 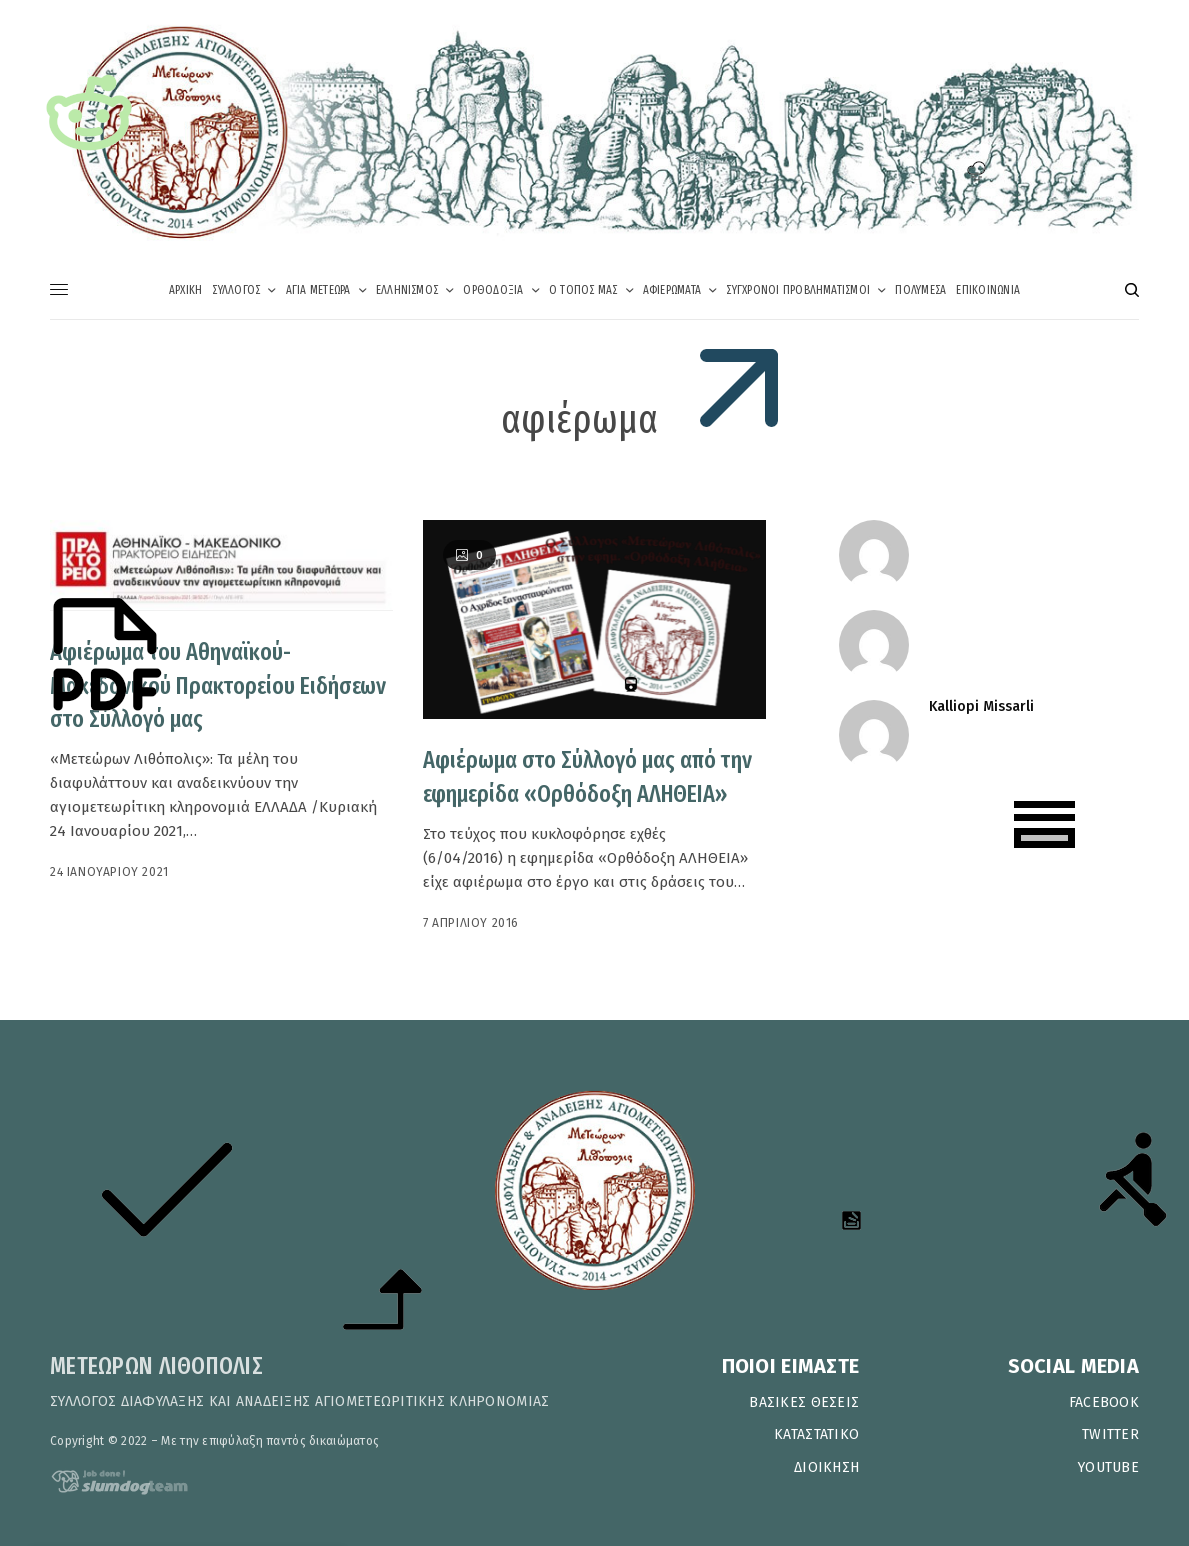 I want to click on confirm or submit an action, so click(x=164, y=1184).